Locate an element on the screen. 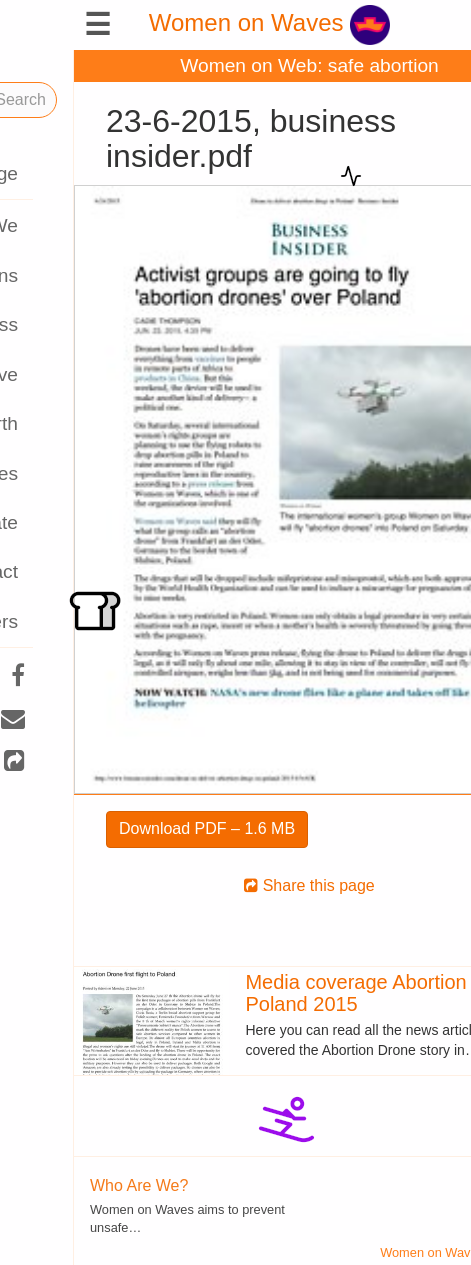  browse bakery or bread products is located at coordinates (96, 611).